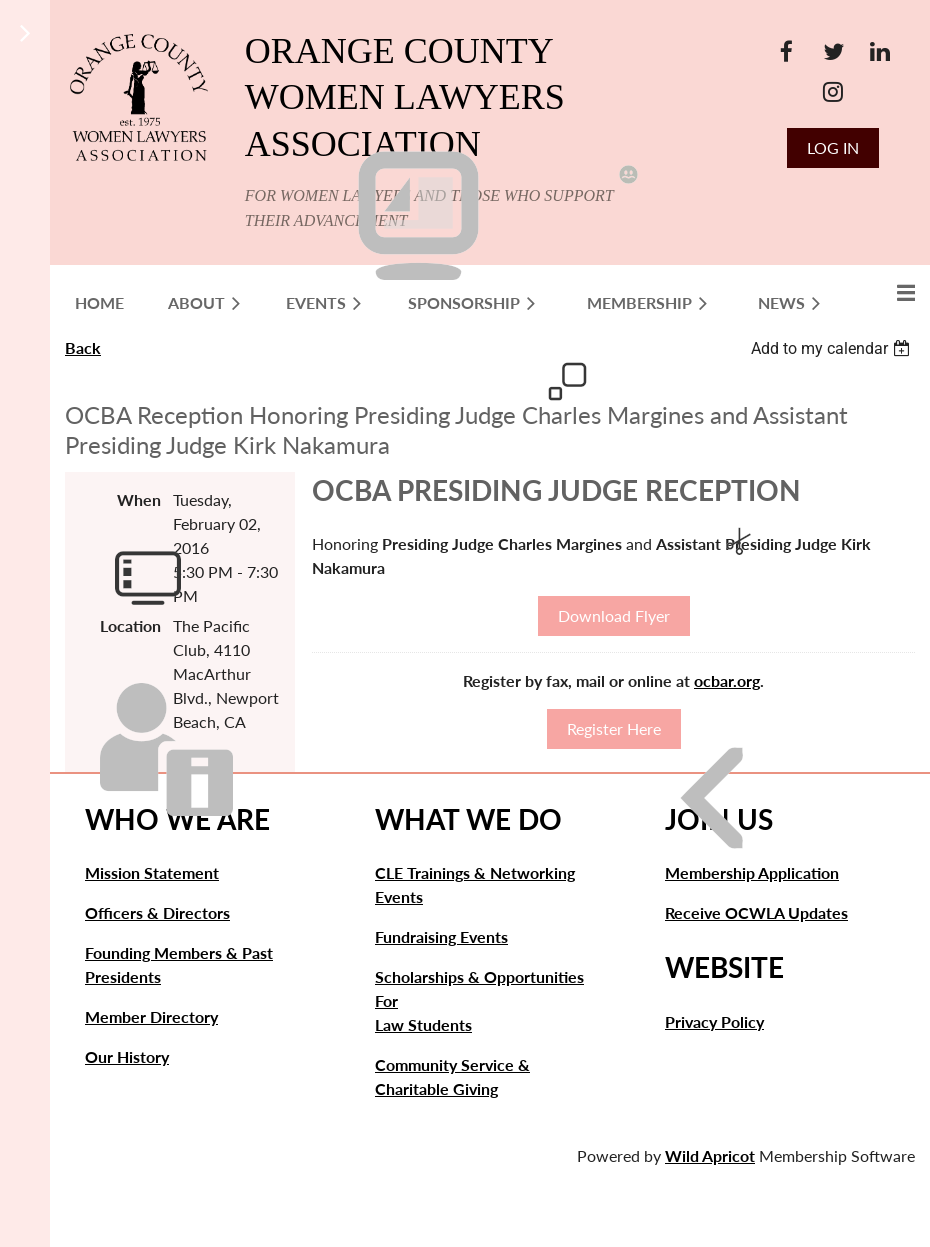 Image resolution: width=930 pixels, height=1247 pixels. Describe the element at coordinates (166, 749) in the screenshot. I see `view user profile information` at that location.